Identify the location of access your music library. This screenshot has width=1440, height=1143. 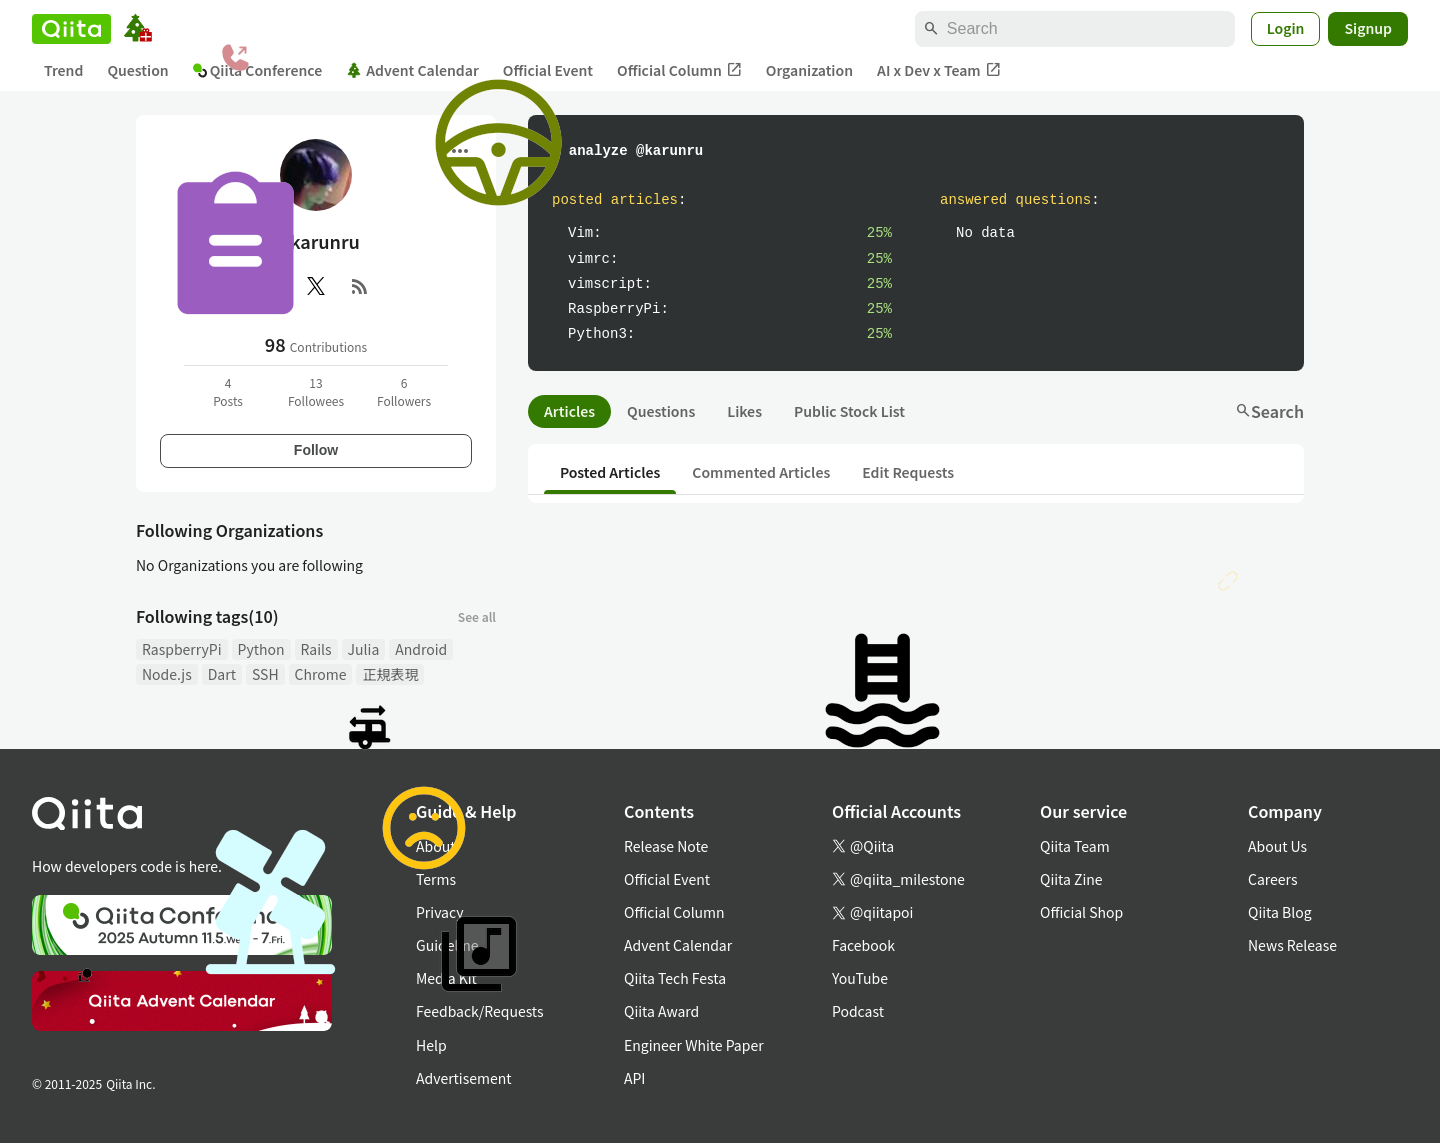
(479, 954).